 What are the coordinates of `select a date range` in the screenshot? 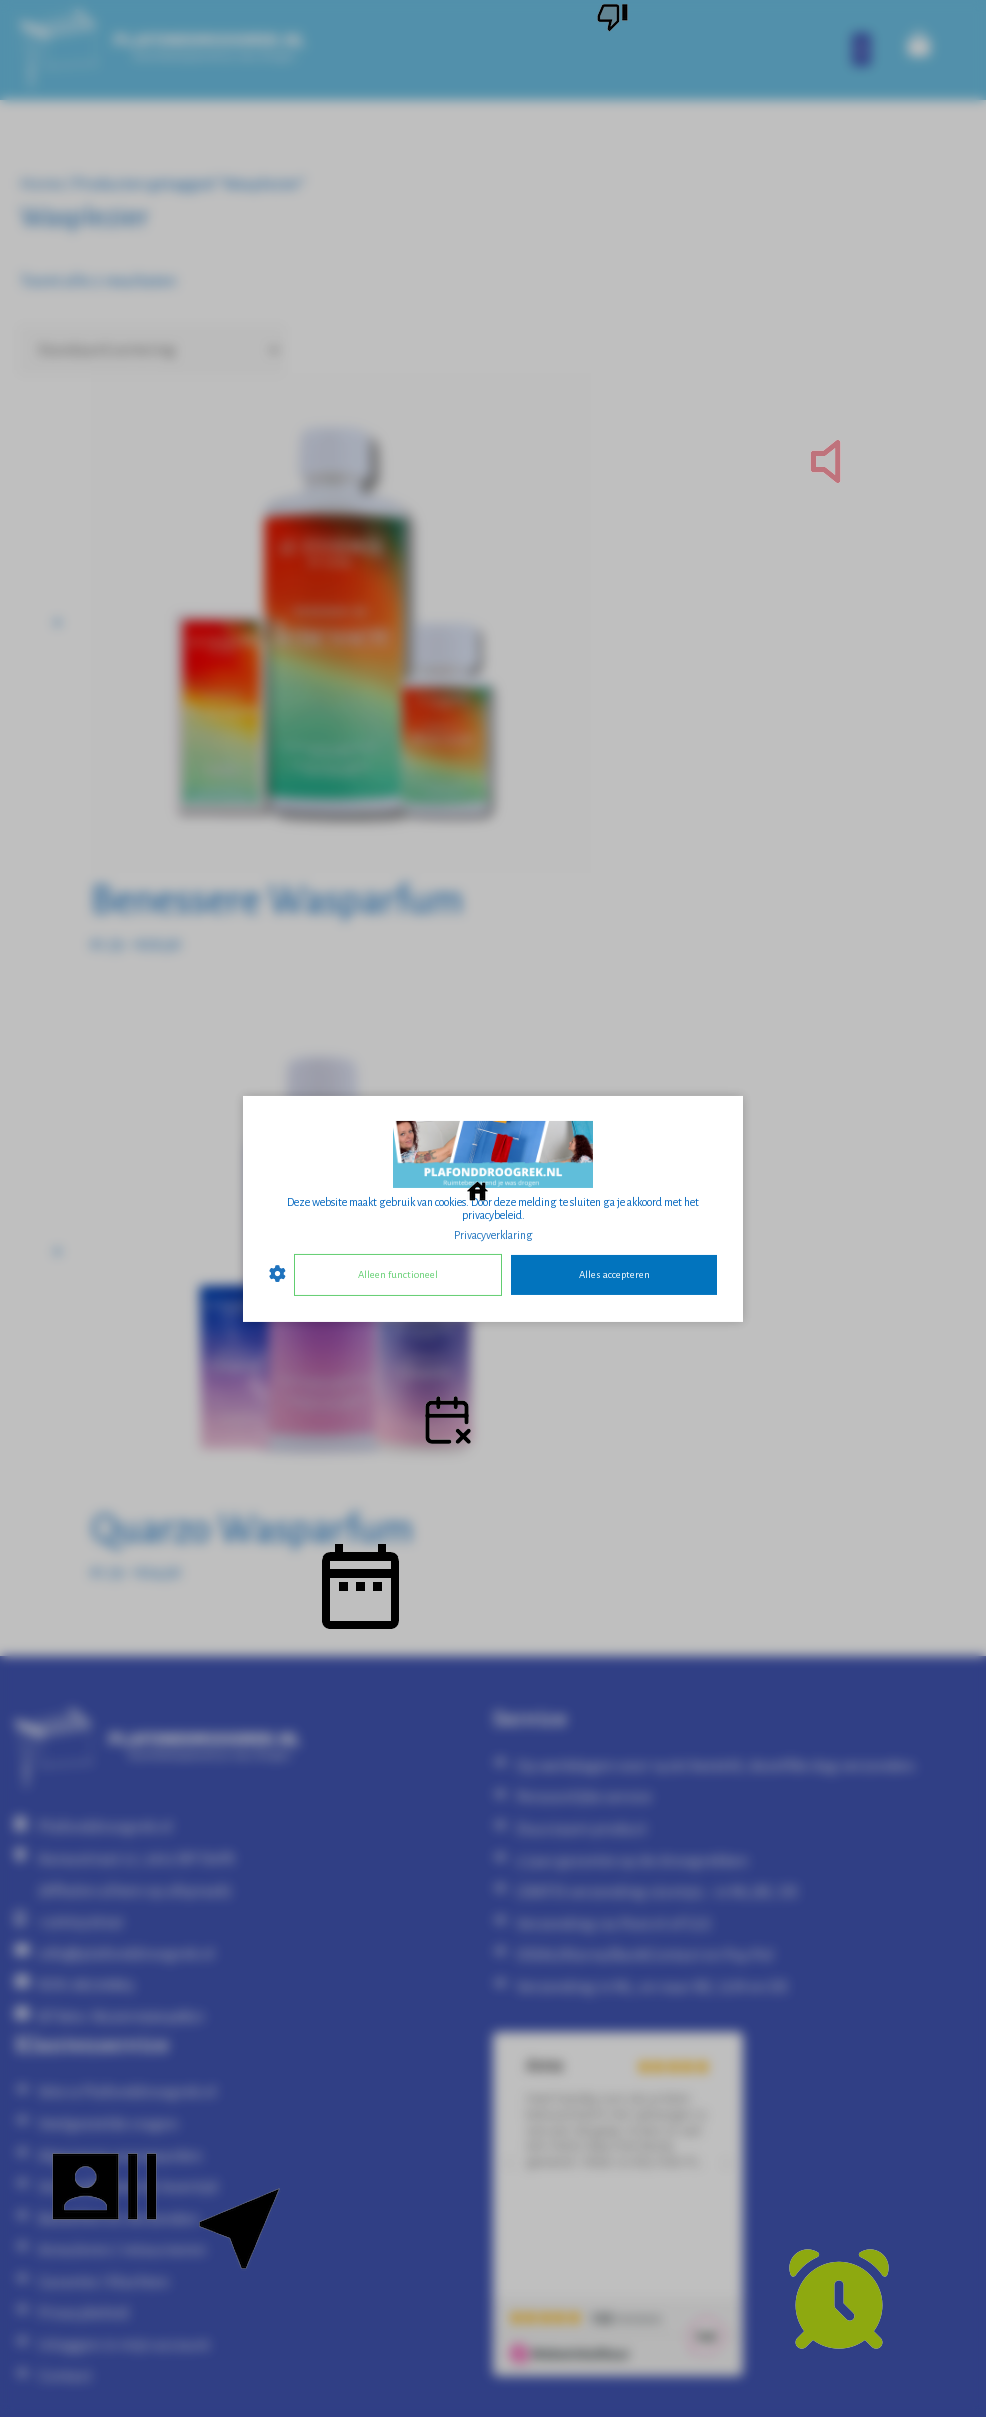 It's located at (360, 1586).